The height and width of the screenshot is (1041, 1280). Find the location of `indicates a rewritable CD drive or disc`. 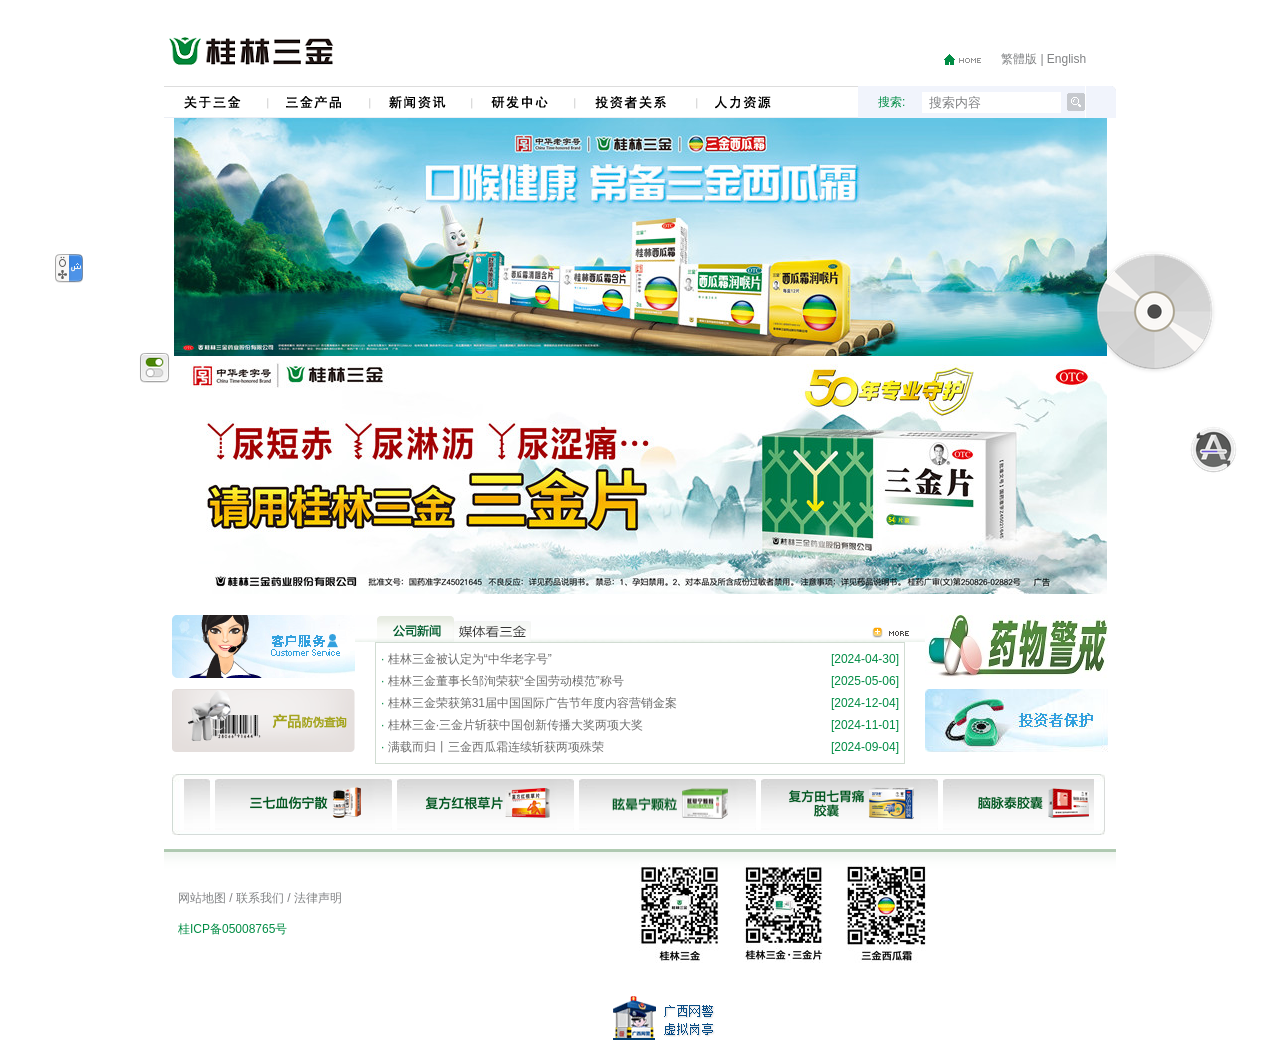

indicates a rewritable CD drive or disc is located at coordinates (1154, 311).